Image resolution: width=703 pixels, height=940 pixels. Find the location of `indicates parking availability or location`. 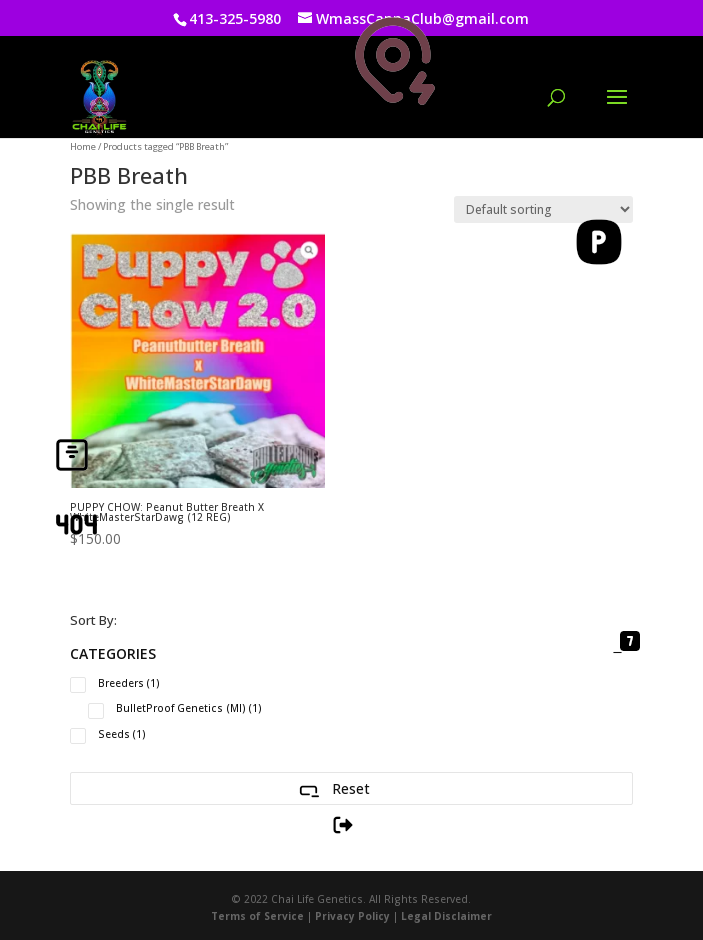

indicates parking availability or location is located at coordinates (599, 242).